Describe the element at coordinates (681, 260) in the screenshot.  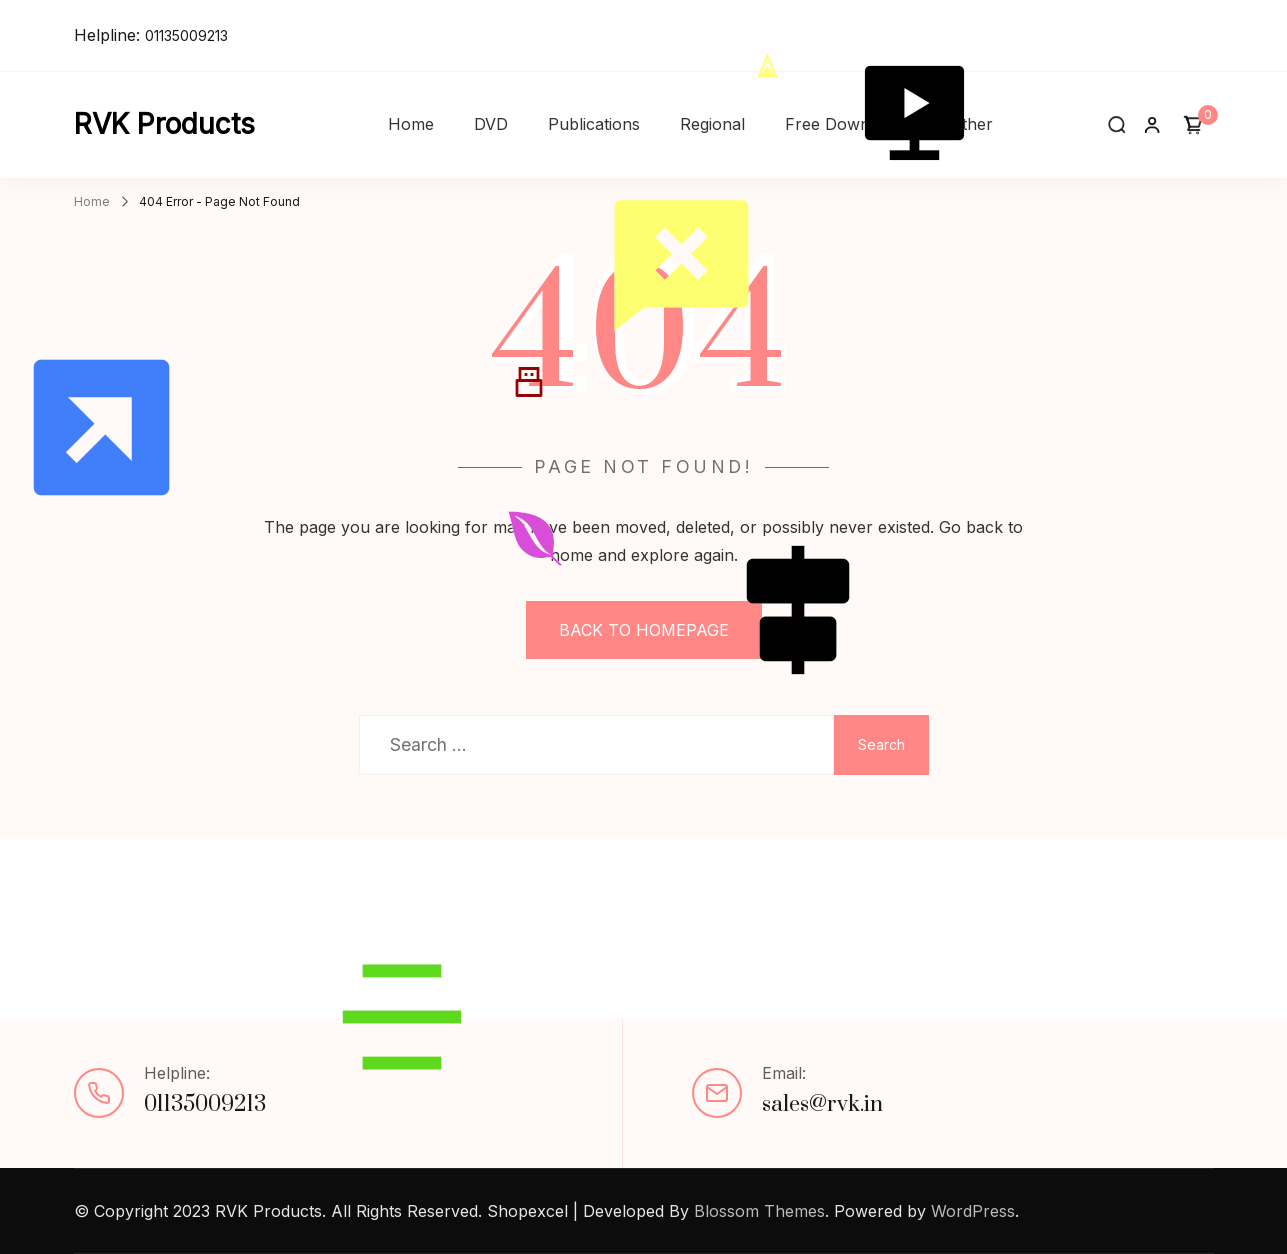
I see `delete a conversation` at that location.